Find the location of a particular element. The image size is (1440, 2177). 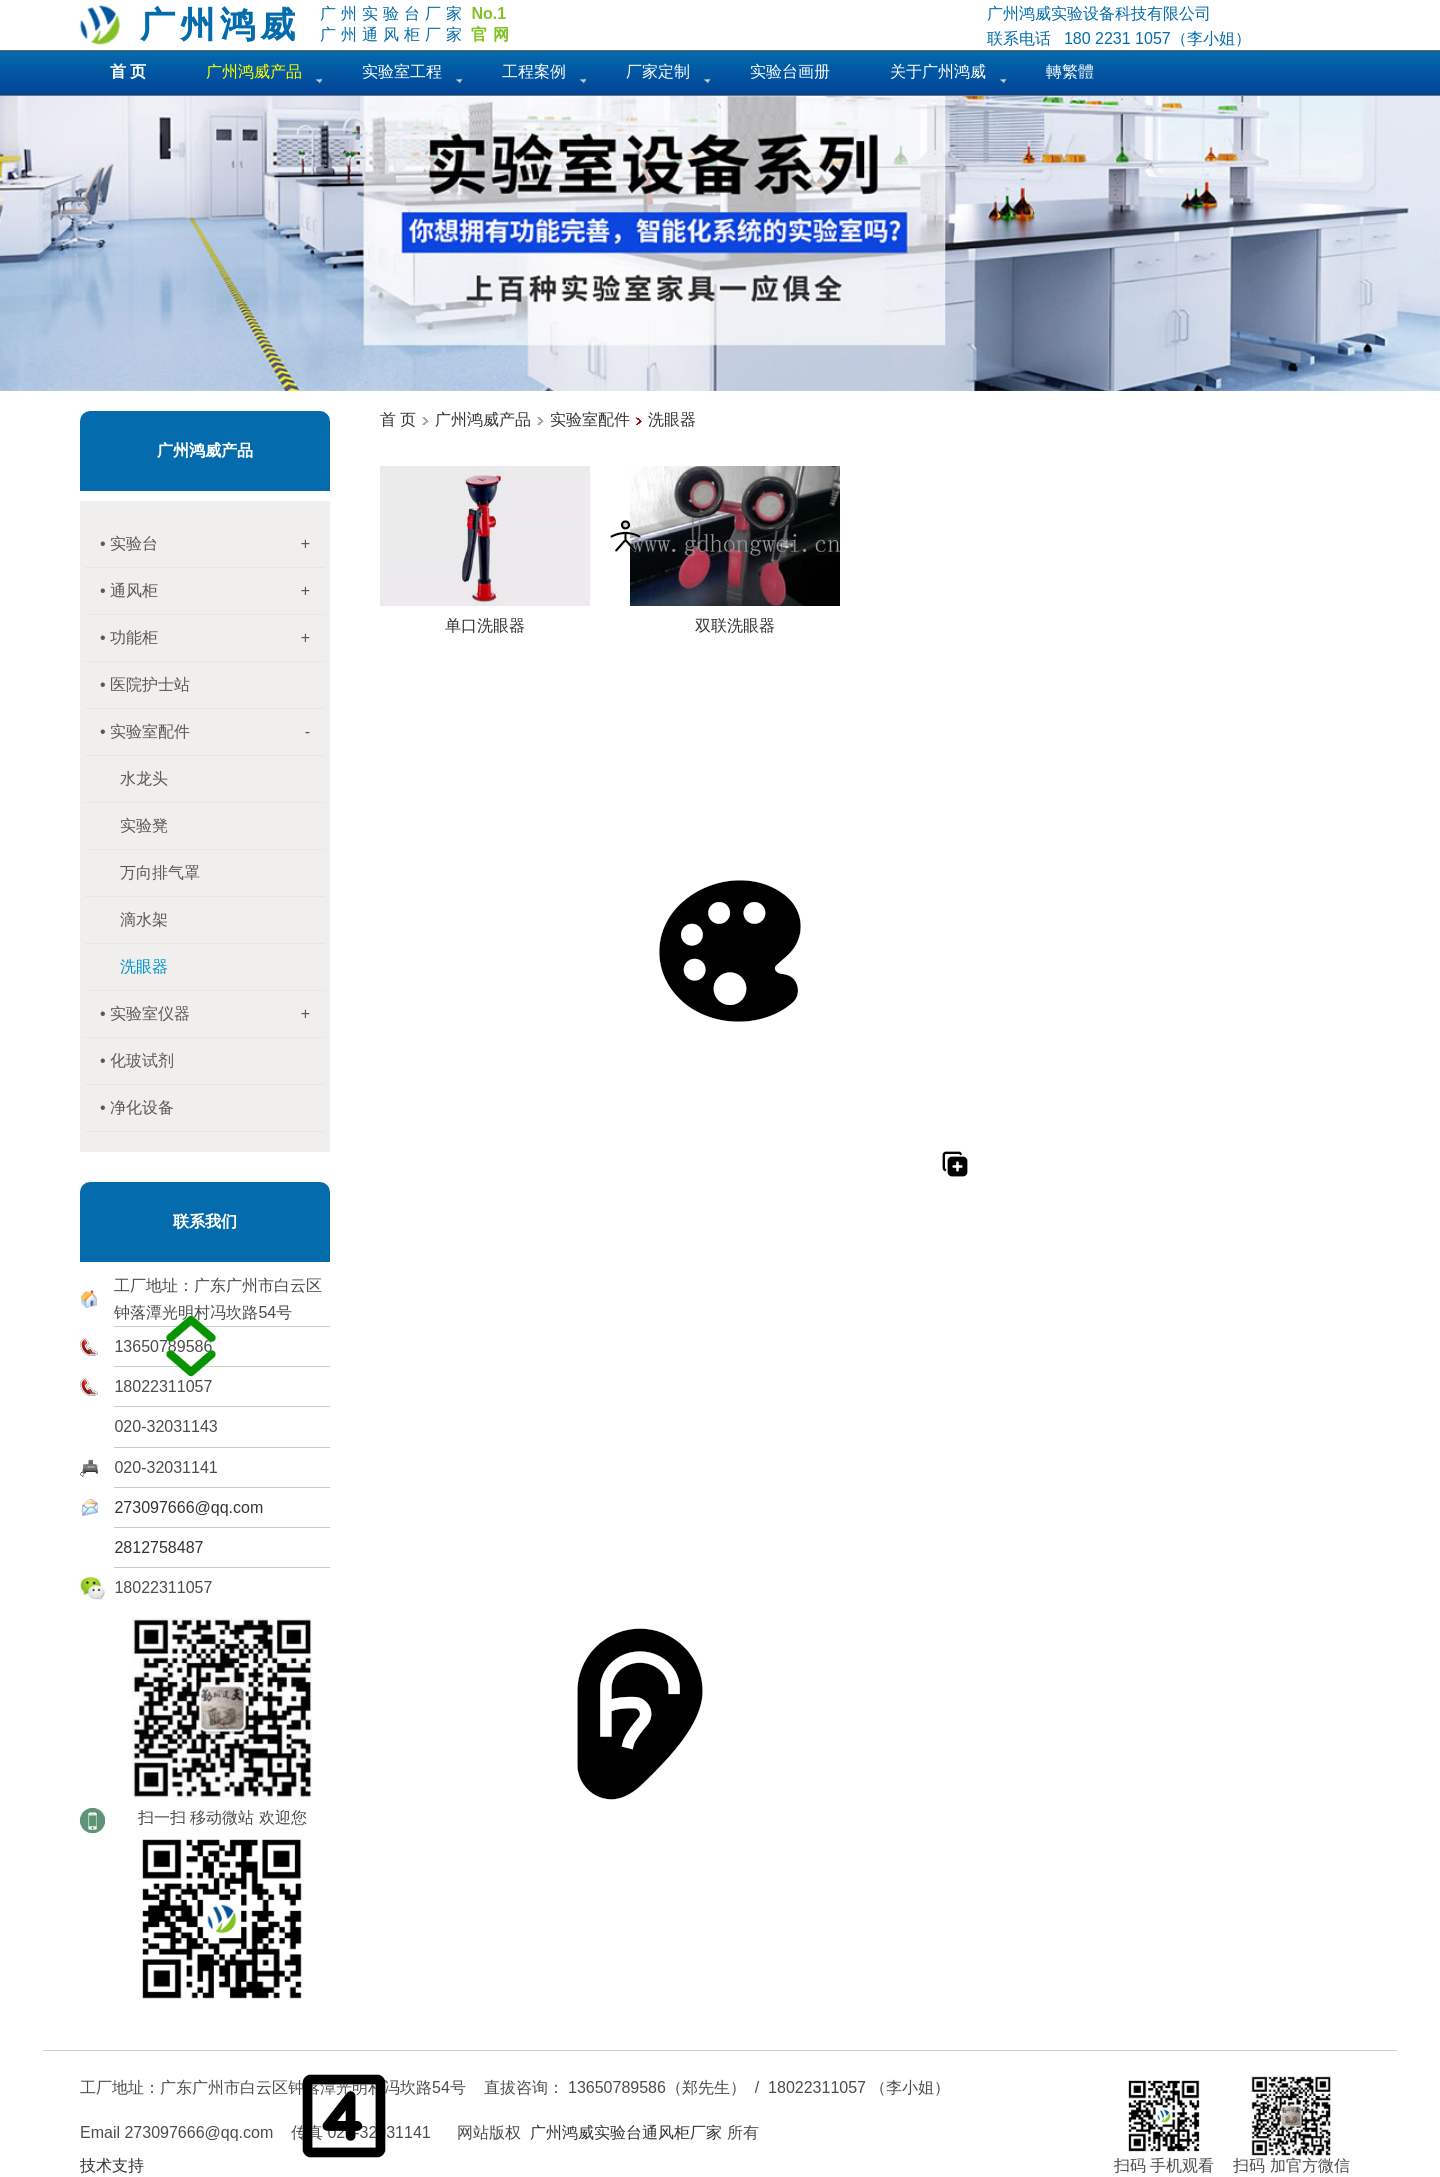

copy and add to clipboard is located at coordinates (955, 1164).